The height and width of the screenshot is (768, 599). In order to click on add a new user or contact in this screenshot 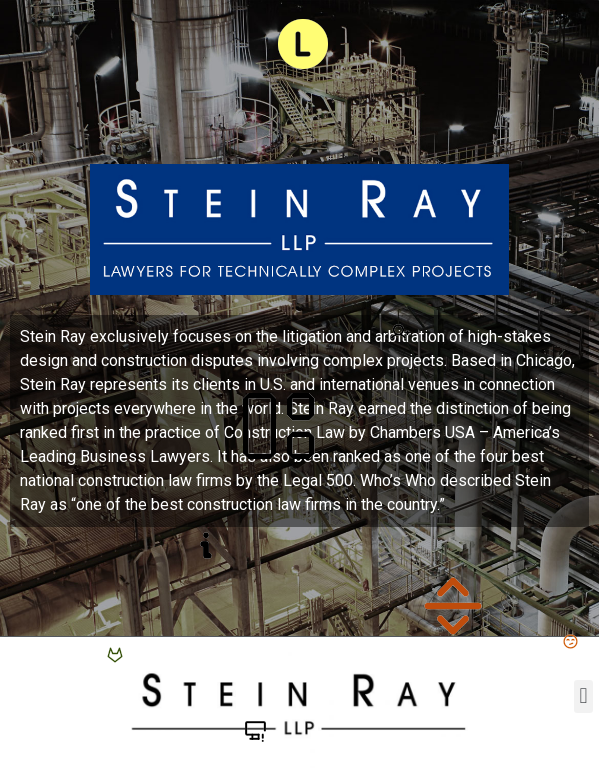, I will do `click(400, 332)`.